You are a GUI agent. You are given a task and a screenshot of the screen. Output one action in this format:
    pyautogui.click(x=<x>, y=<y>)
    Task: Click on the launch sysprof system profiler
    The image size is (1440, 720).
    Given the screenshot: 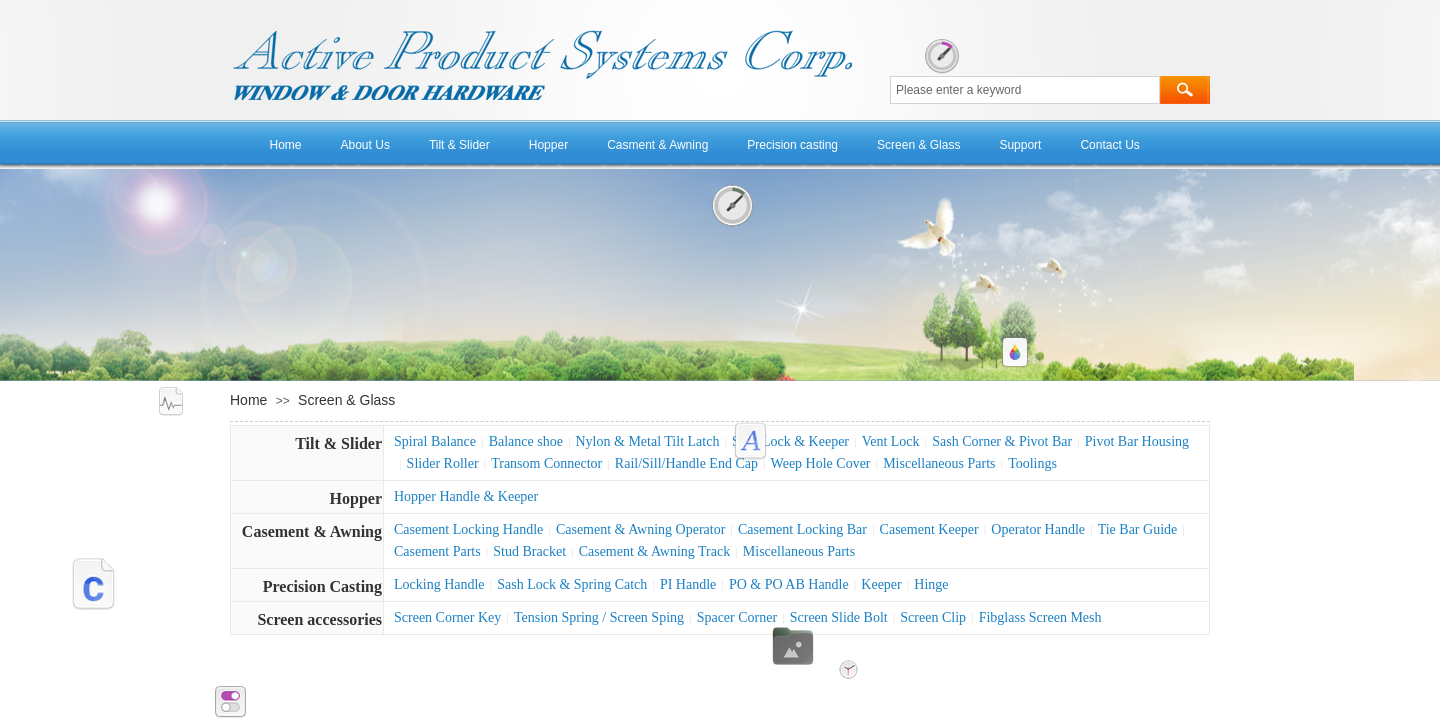 What is the action you would take?
    pyautogui.click(x=942, y=56)
    